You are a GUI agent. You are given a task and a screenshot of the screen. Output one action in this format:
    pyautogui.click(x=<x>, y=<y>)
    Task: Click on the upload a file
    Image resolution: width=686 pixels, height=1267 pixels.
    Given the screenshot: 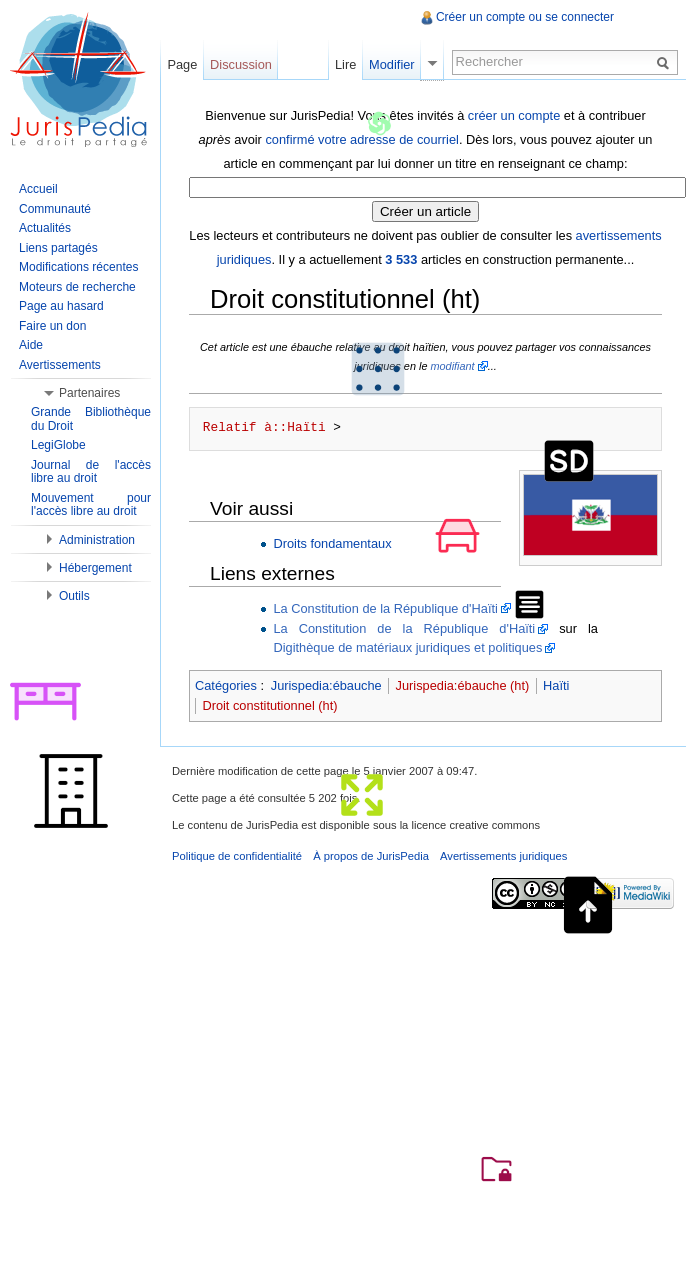 What is the action you would take?
    pyautogui.click(x=588, y=905)
    